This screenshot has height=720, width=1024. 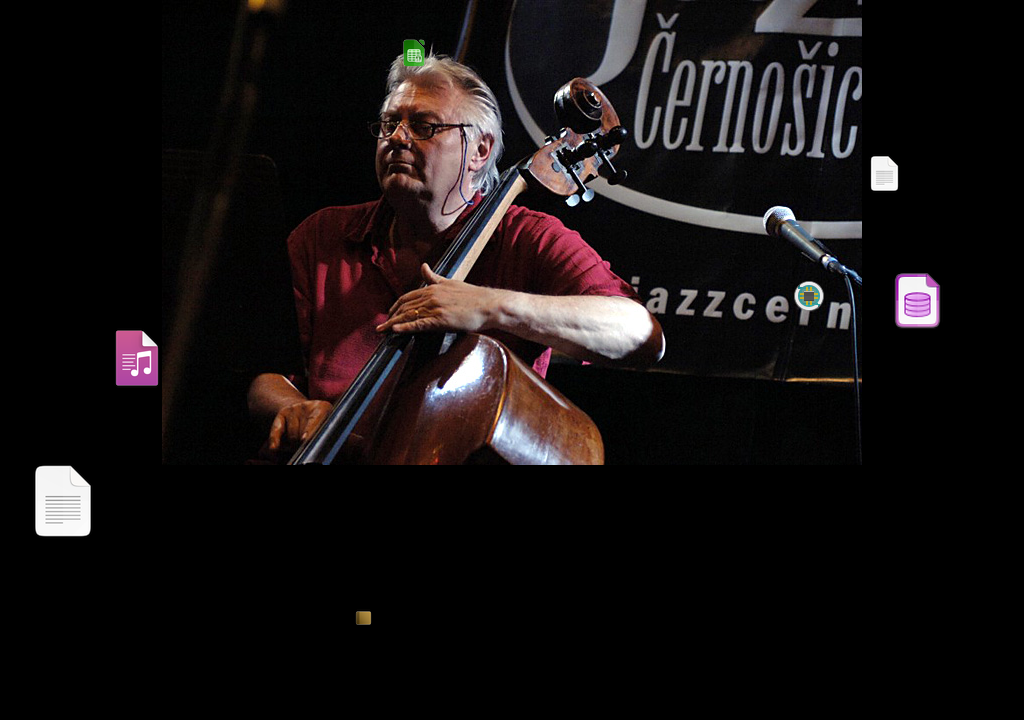 What do you see at coordinates (137, 358) in the screenshot?
I see `audio playlist file type indicator` at bounding box center [137, 358].